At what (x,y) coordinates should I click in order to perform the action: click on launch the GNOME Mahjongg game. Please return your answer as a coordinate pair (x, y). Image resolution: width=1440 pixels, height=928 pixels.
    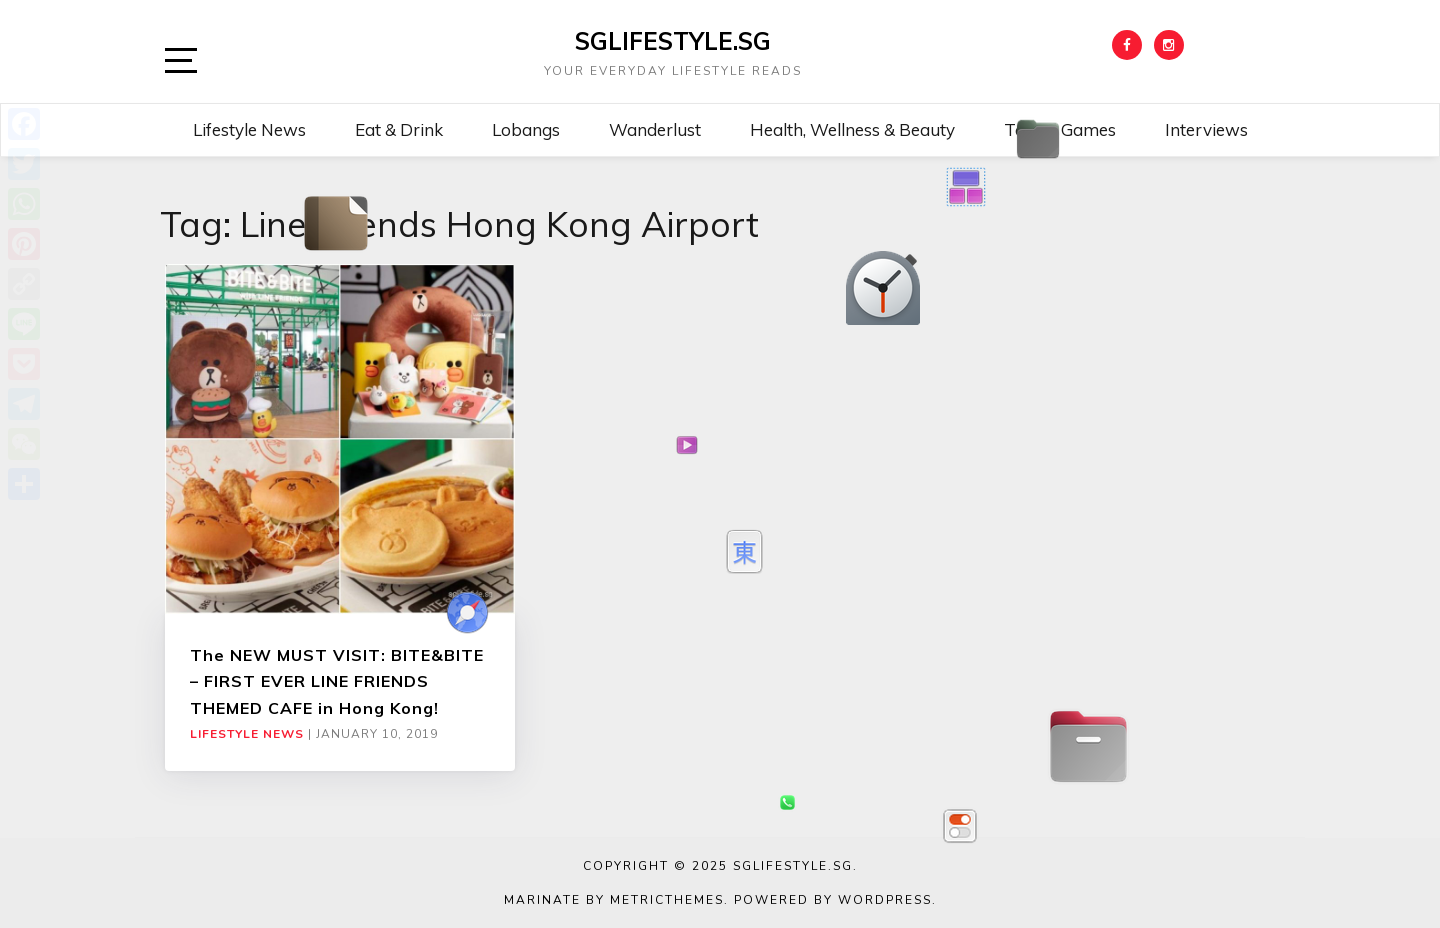
    Looking at the image, I should click on (744, 551).